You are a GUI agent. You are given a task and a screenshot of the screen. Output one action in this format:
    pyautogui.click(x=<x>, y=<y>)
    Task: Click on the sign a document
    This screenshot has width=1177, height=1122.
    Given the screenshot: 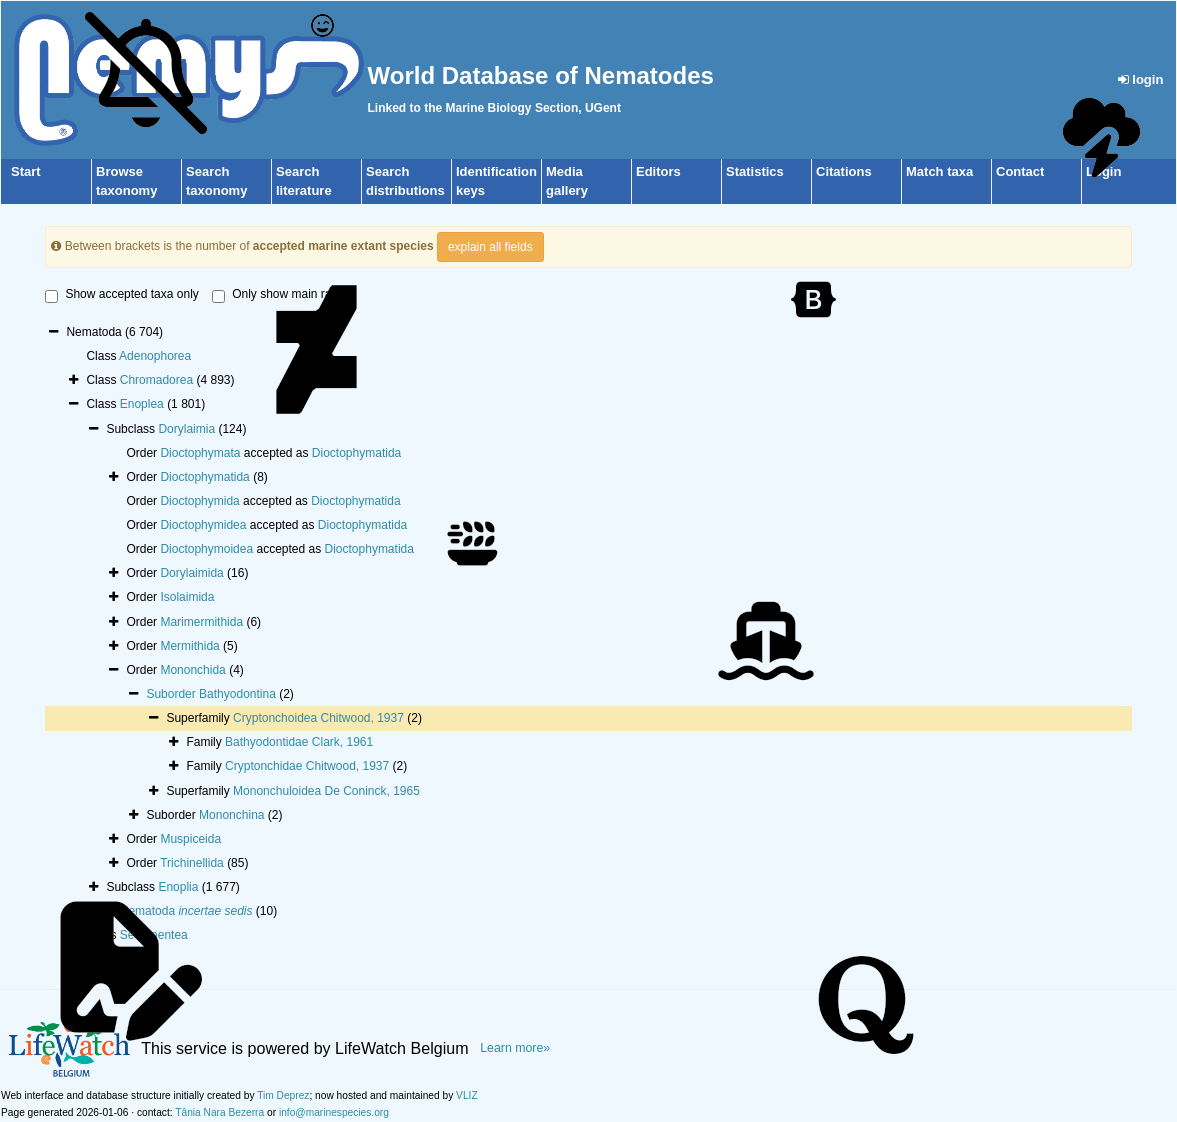 What is the action you would take?
    pyautogui.click(x=126, y=967)
    